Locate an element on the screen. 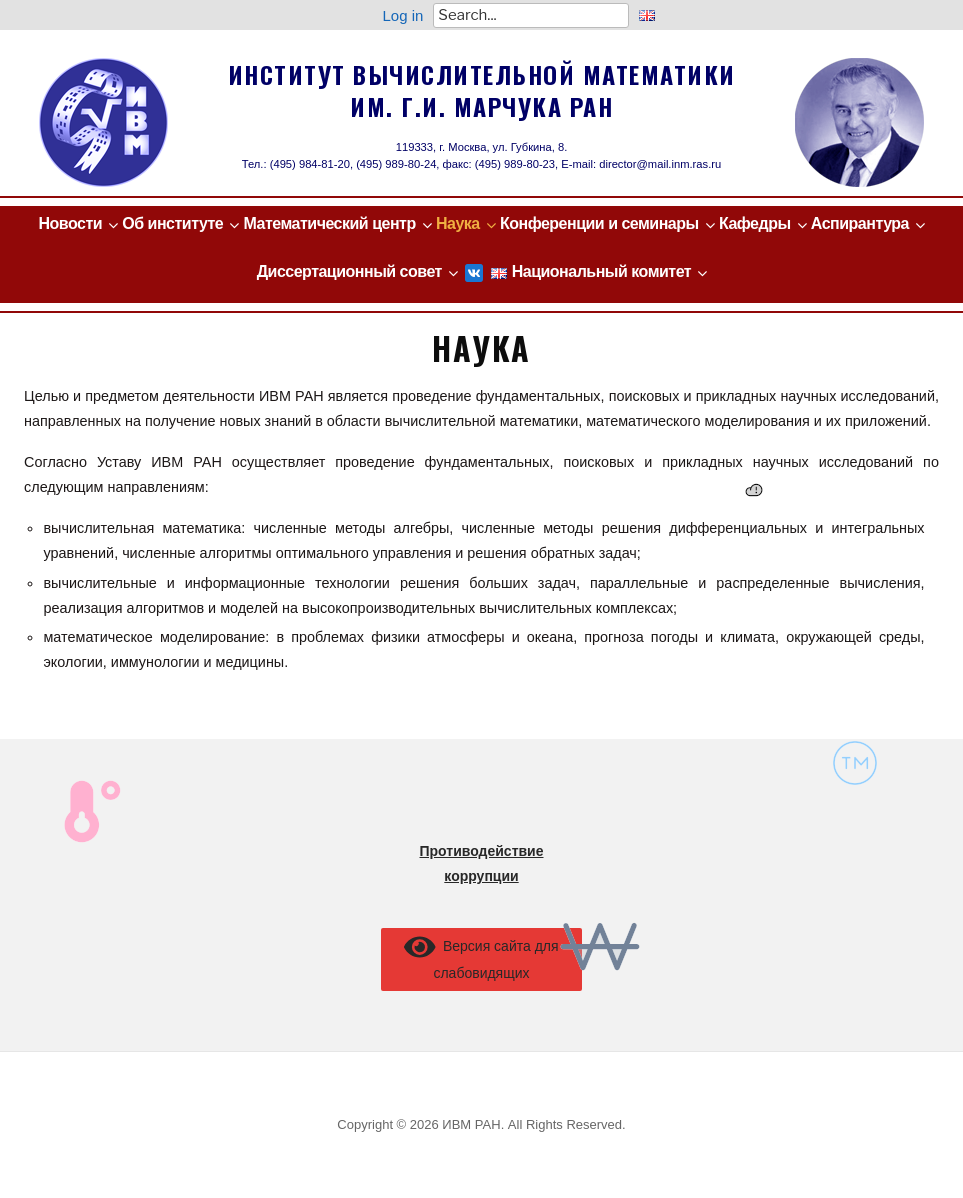 The image size is (963, 1198). indicates low temperature reading is located at coordinates (89, 811).